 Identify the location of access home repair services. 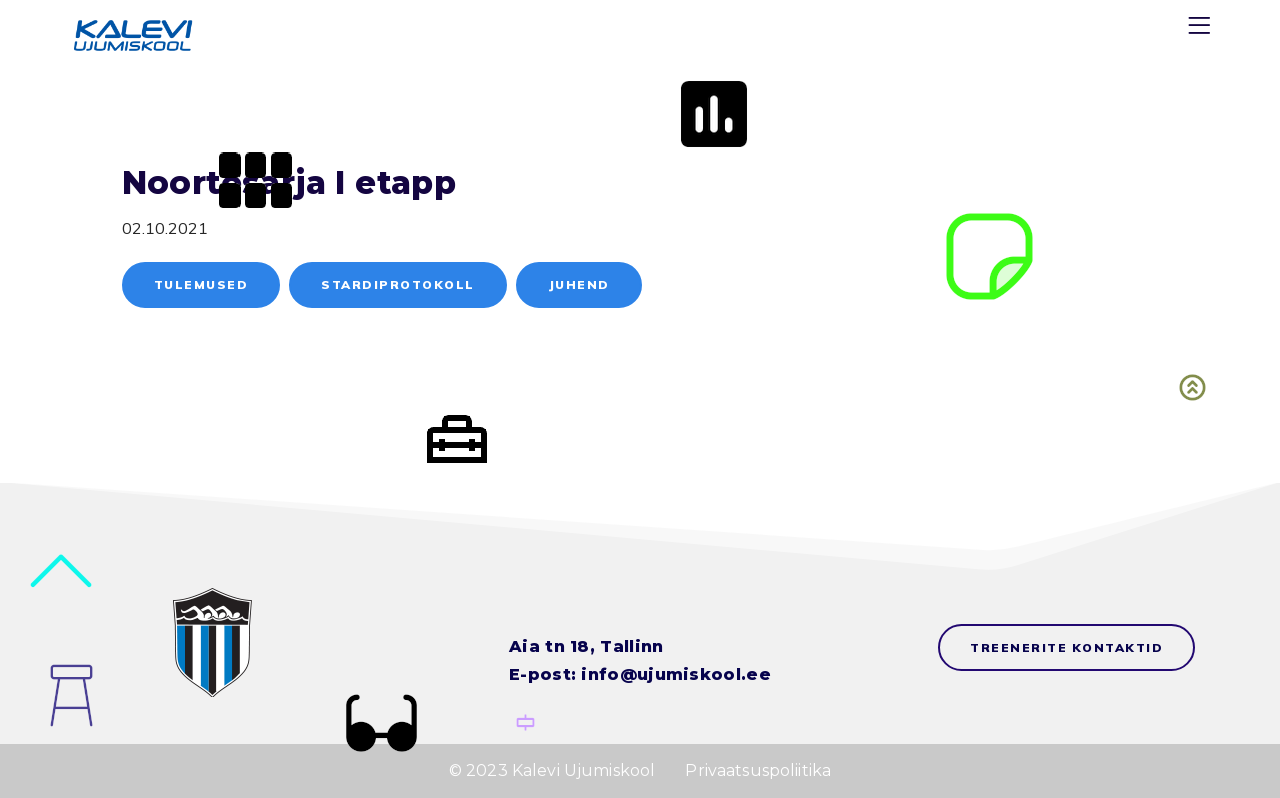
(457, 439).